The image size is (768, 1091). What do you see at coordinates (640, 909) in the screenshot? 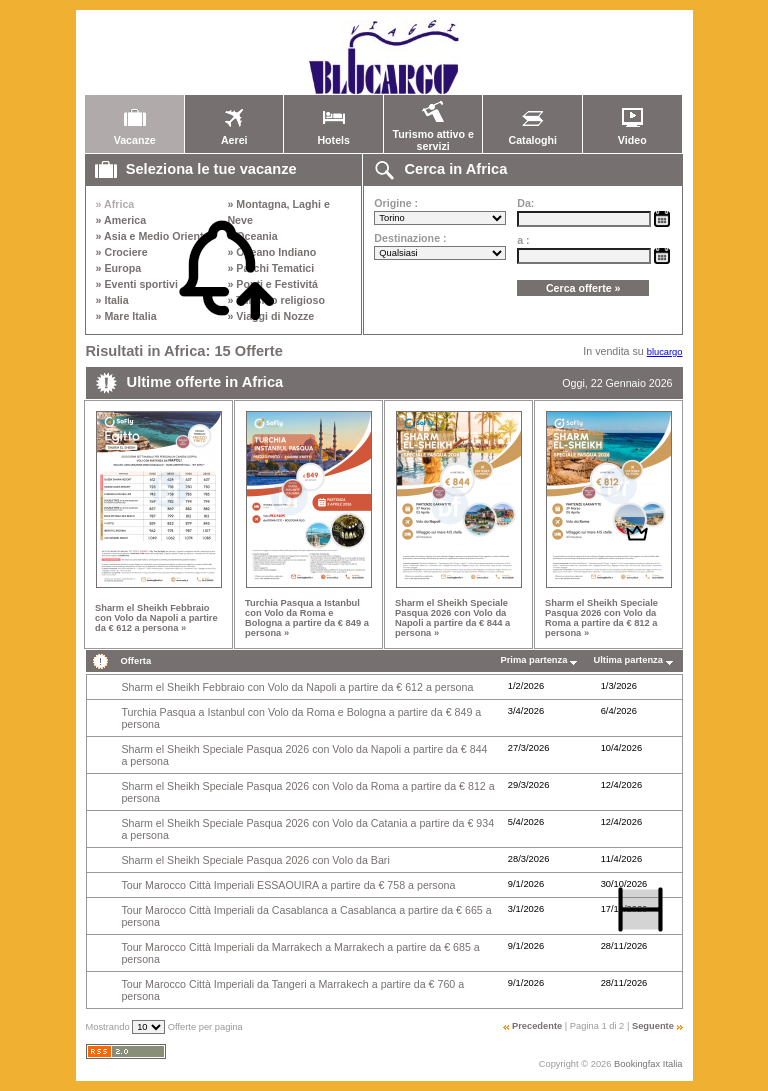
I see `format text as a heading` at bounding box center [640, 909].